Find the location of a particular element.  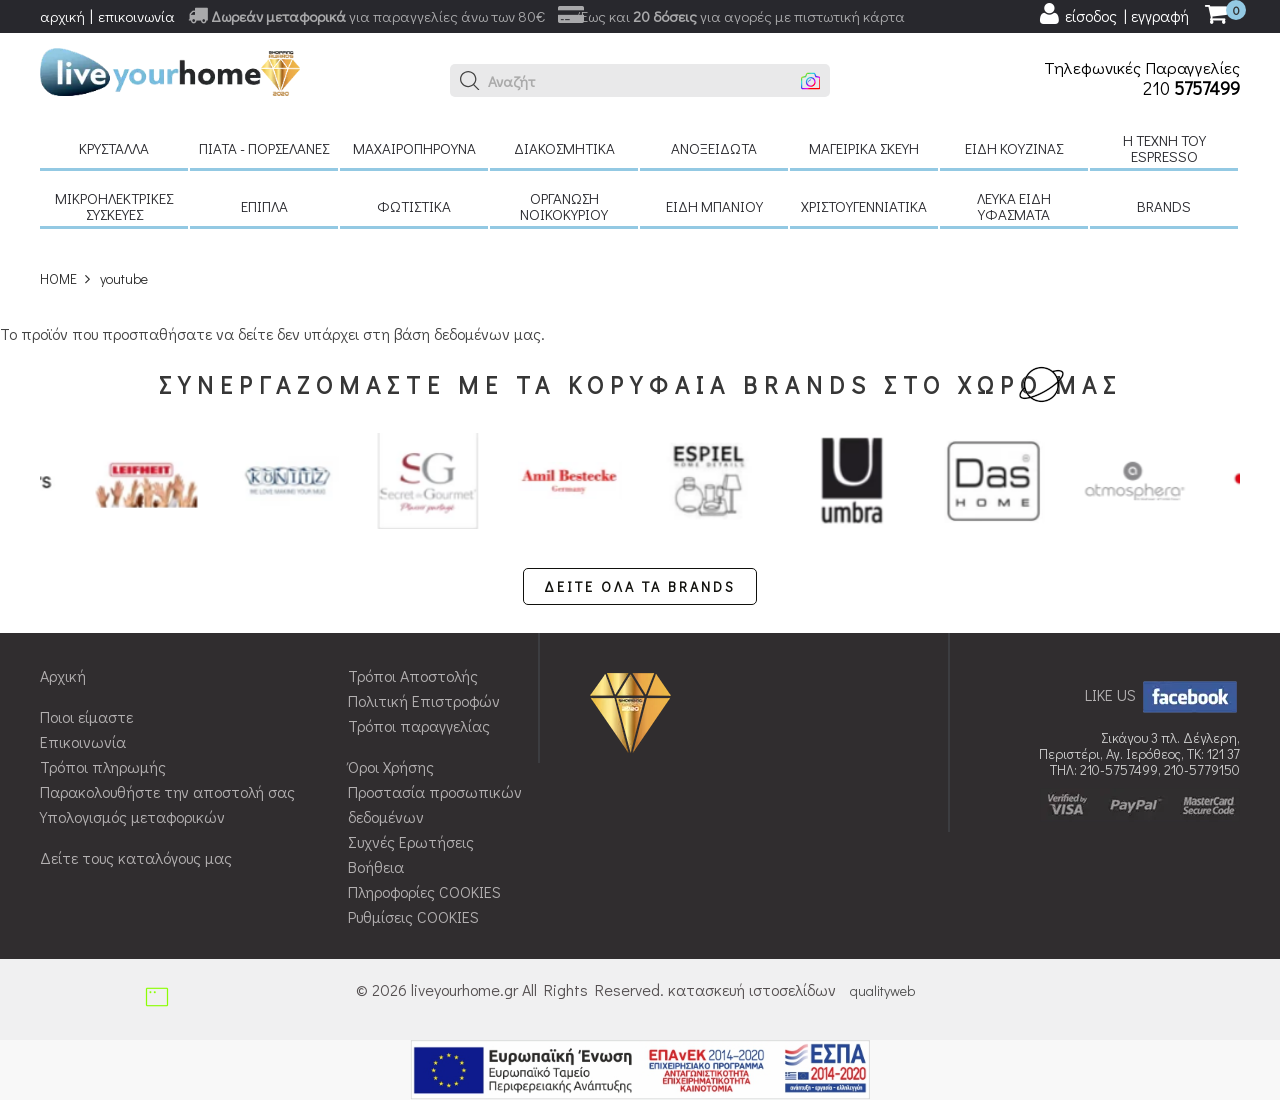

explore global or worldwide content is located at coordinates (1041, 384).